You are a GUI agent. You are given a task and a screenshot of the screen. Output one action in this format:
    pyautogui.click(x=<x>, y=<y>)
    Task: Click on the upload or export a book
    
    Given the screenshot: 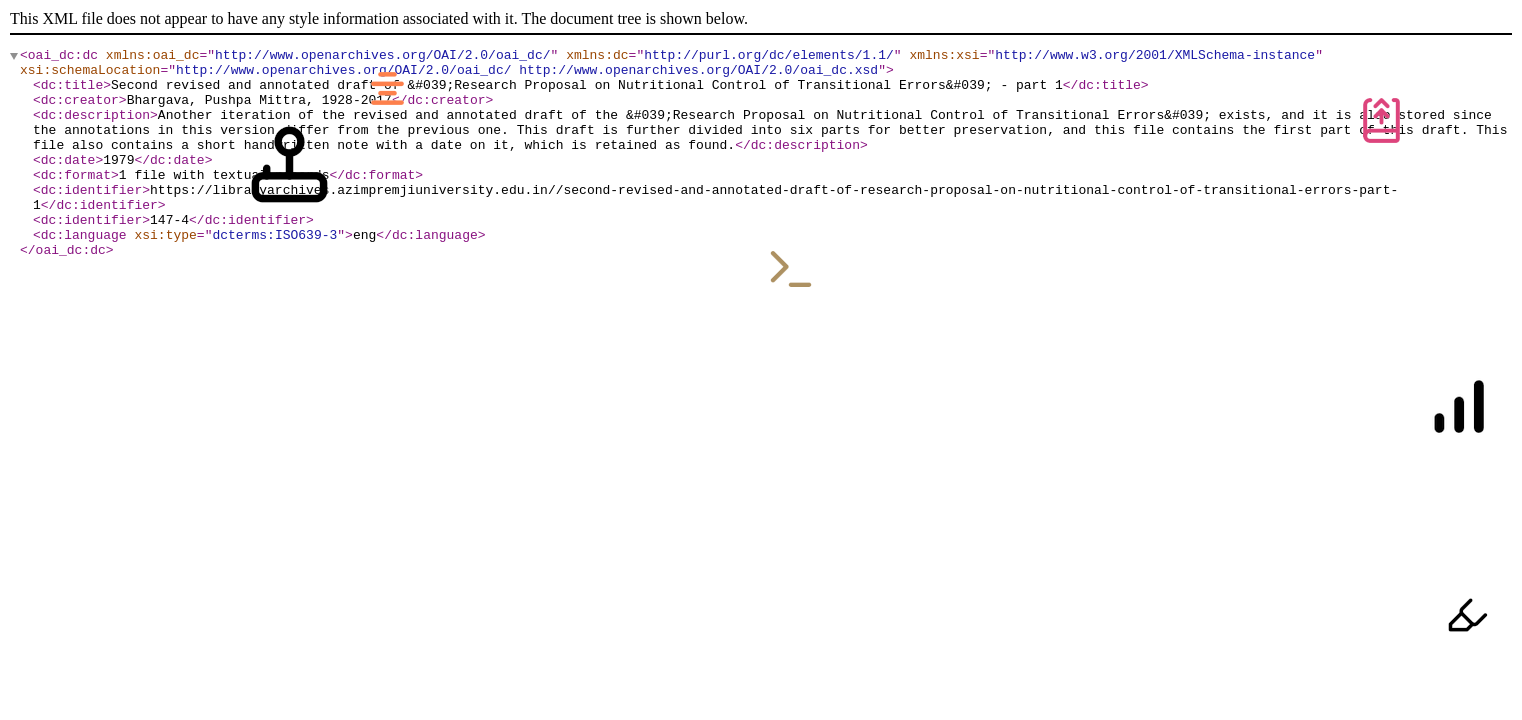 What is the action you would take?
    pyautogui.click(x=1381, y=120)
    